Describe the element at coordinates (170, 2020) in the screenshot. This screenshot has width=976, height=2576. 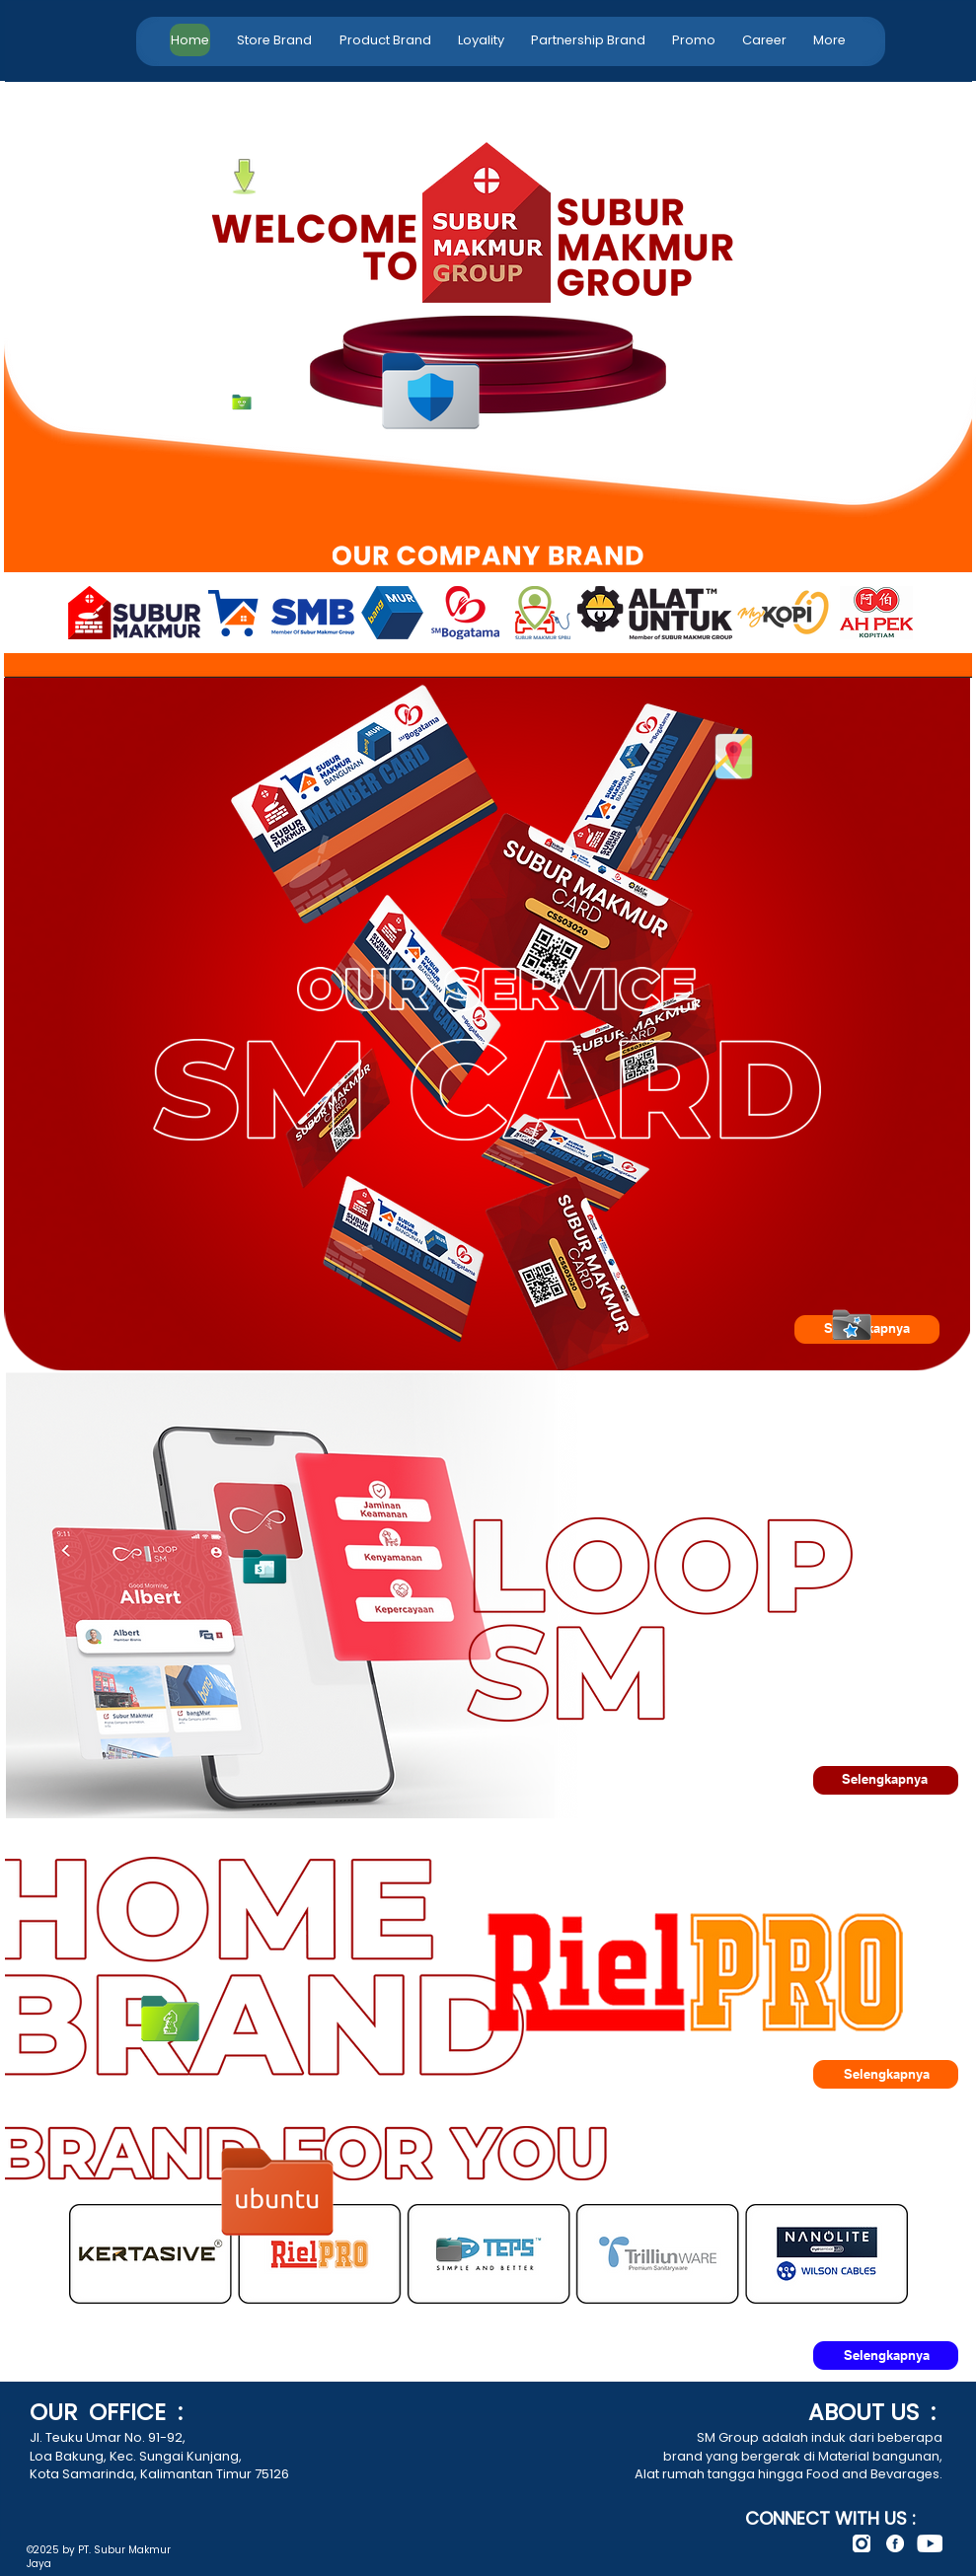
I see `open game jolt chess or strategy games folder` at that location.